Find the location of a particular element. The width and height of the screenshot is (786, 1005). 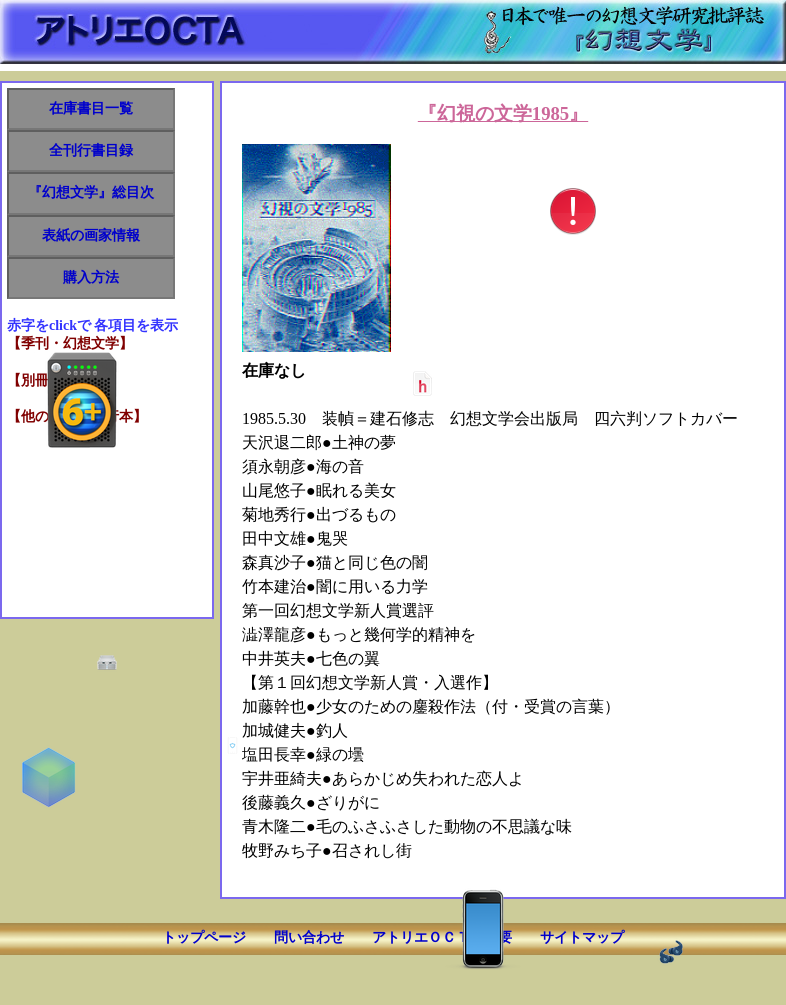

beats fit pro wireless earbuds in tidal blue is located at coordinates (671, 952).